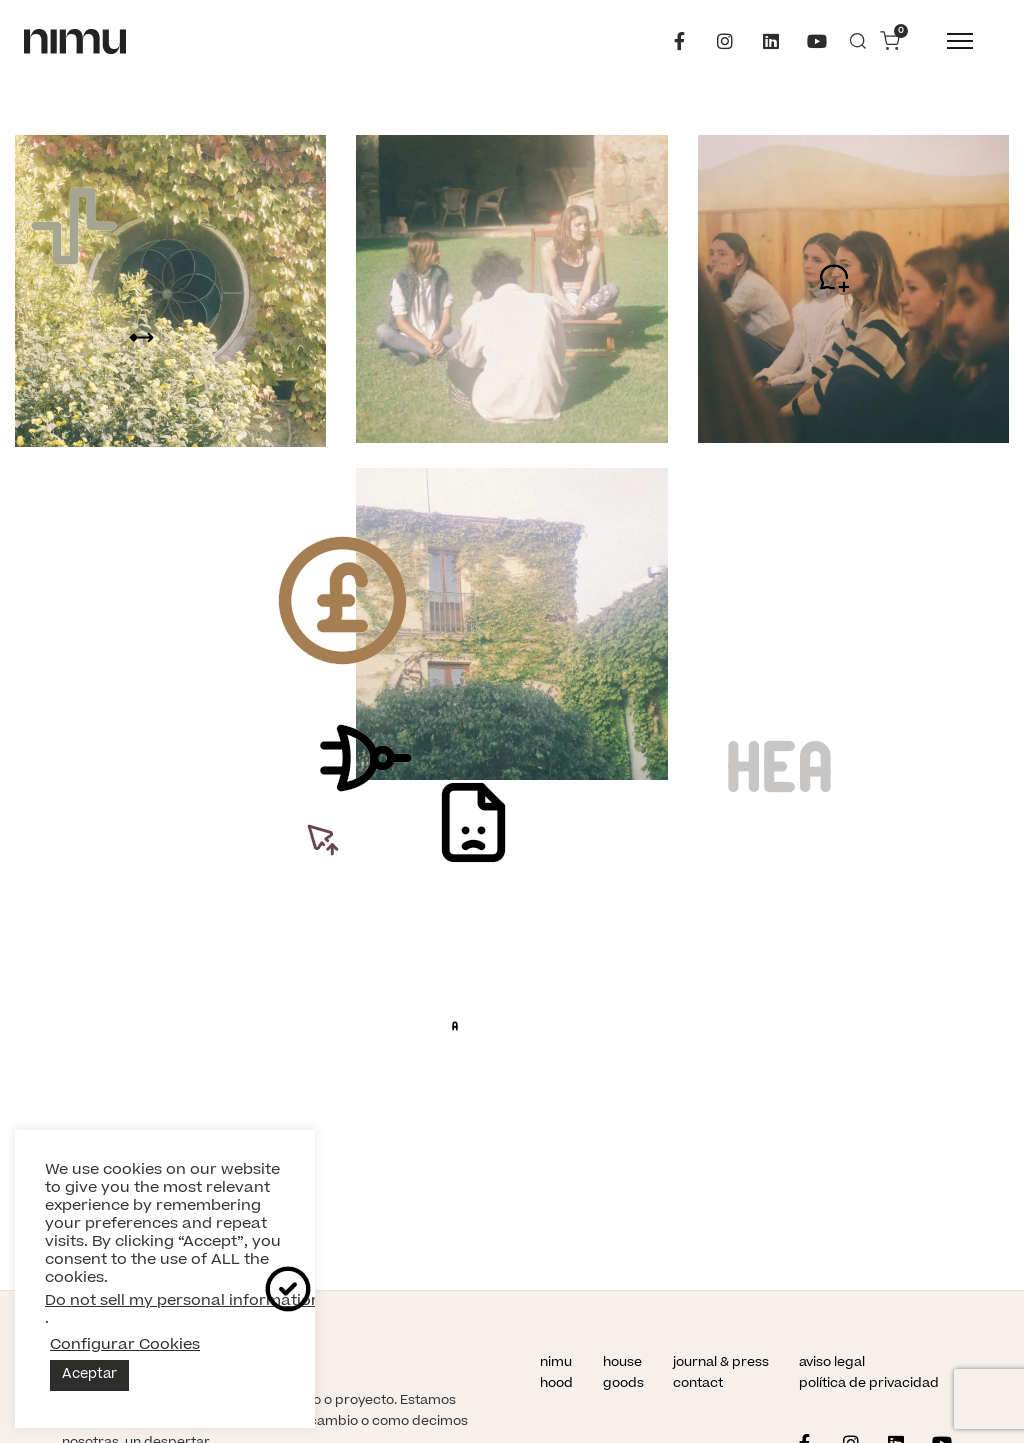 Image resolution: width=1024 pixels, height=1443 pixels. What do you see at coordinates (141, 337) in the screenshot?
I see `navigate to next step or section` at bounding box center [141, 337].